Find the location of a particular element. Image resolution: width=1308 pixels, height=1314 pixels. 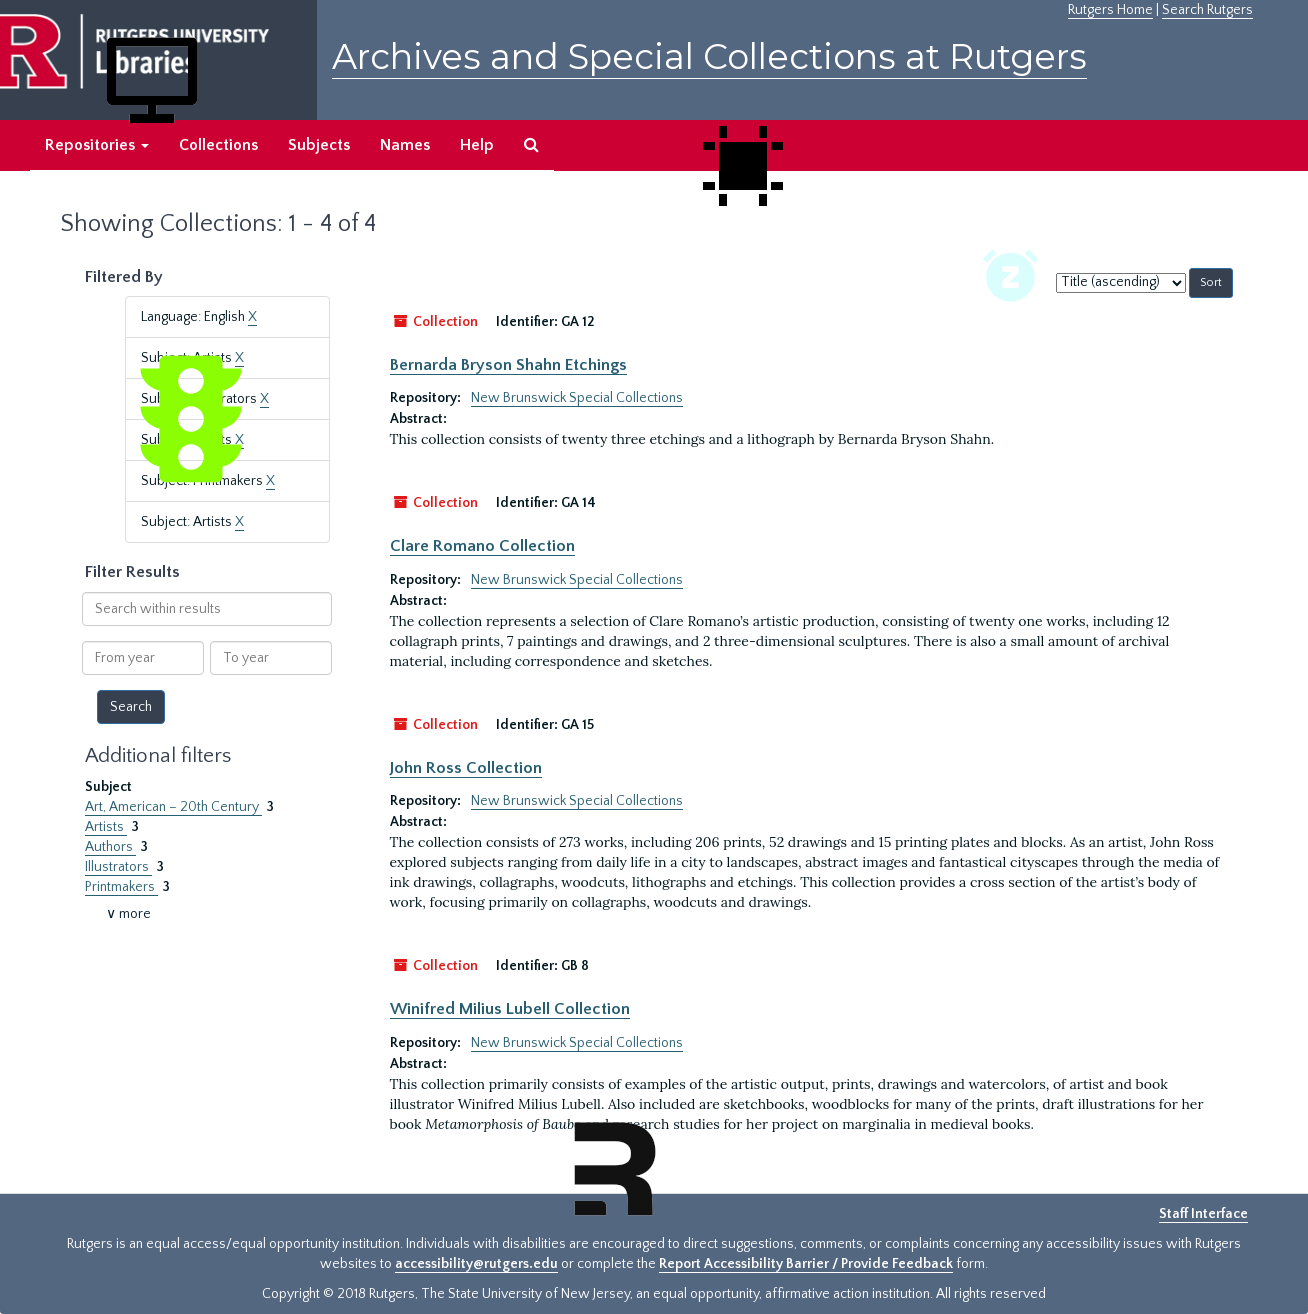

remix run framework logo is located at coordinates (616, 1174).